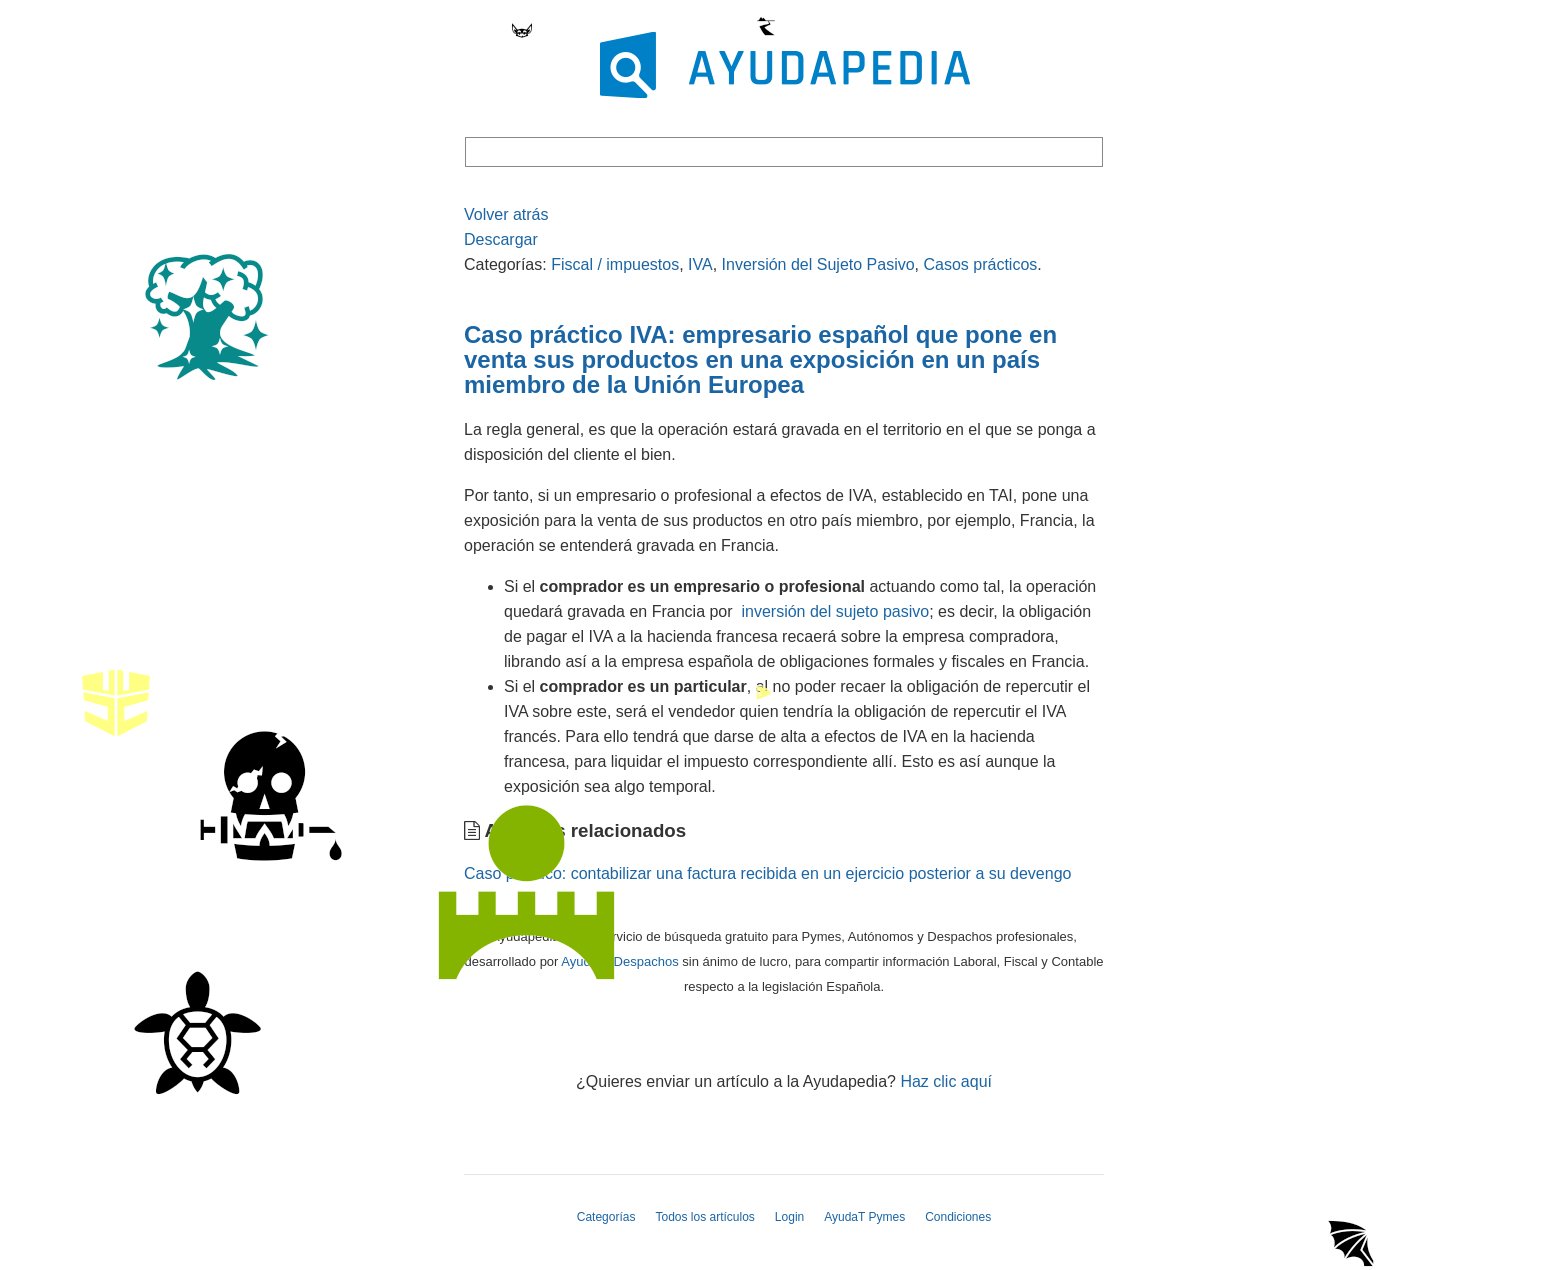 Image resolution: width=1568 pixels, height=1270 pixels. I want to click on start a road trip or journey mode, so click(766, 26).